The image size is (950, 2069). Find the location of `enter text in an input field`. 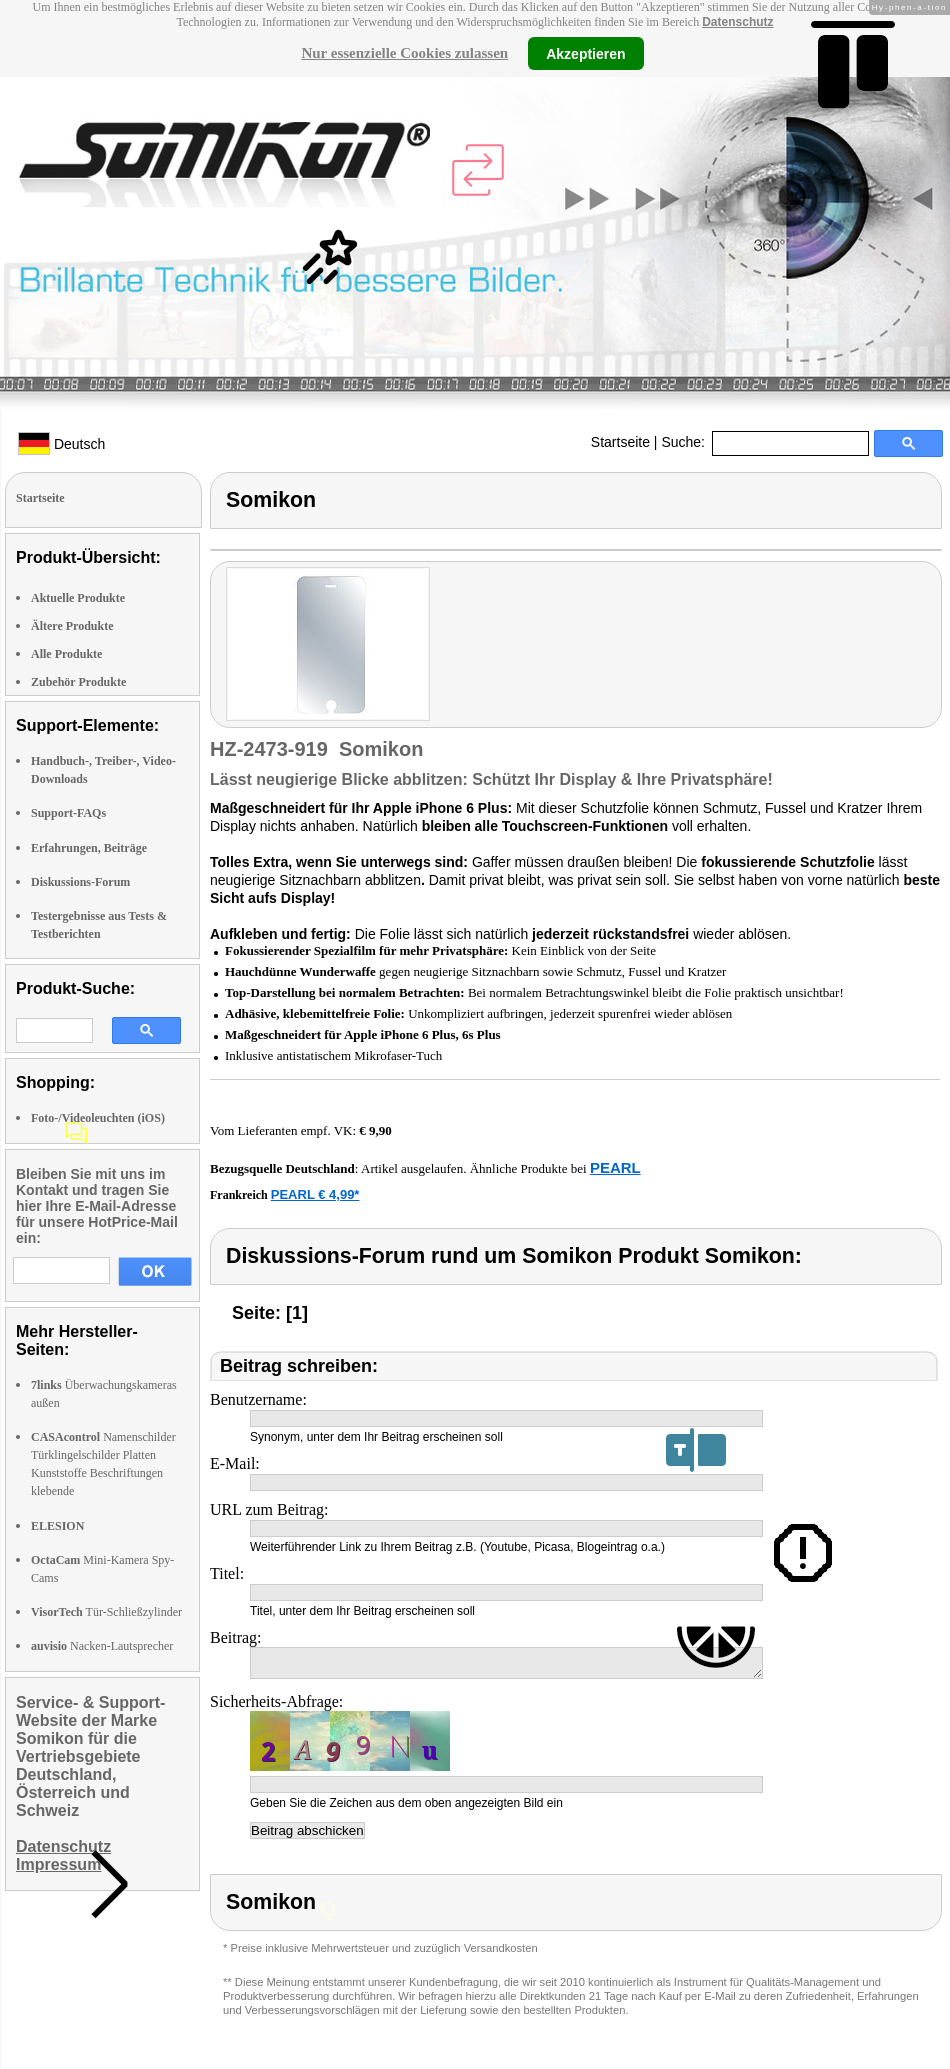

enter text in an input field is located at coordinates (696, 1450).